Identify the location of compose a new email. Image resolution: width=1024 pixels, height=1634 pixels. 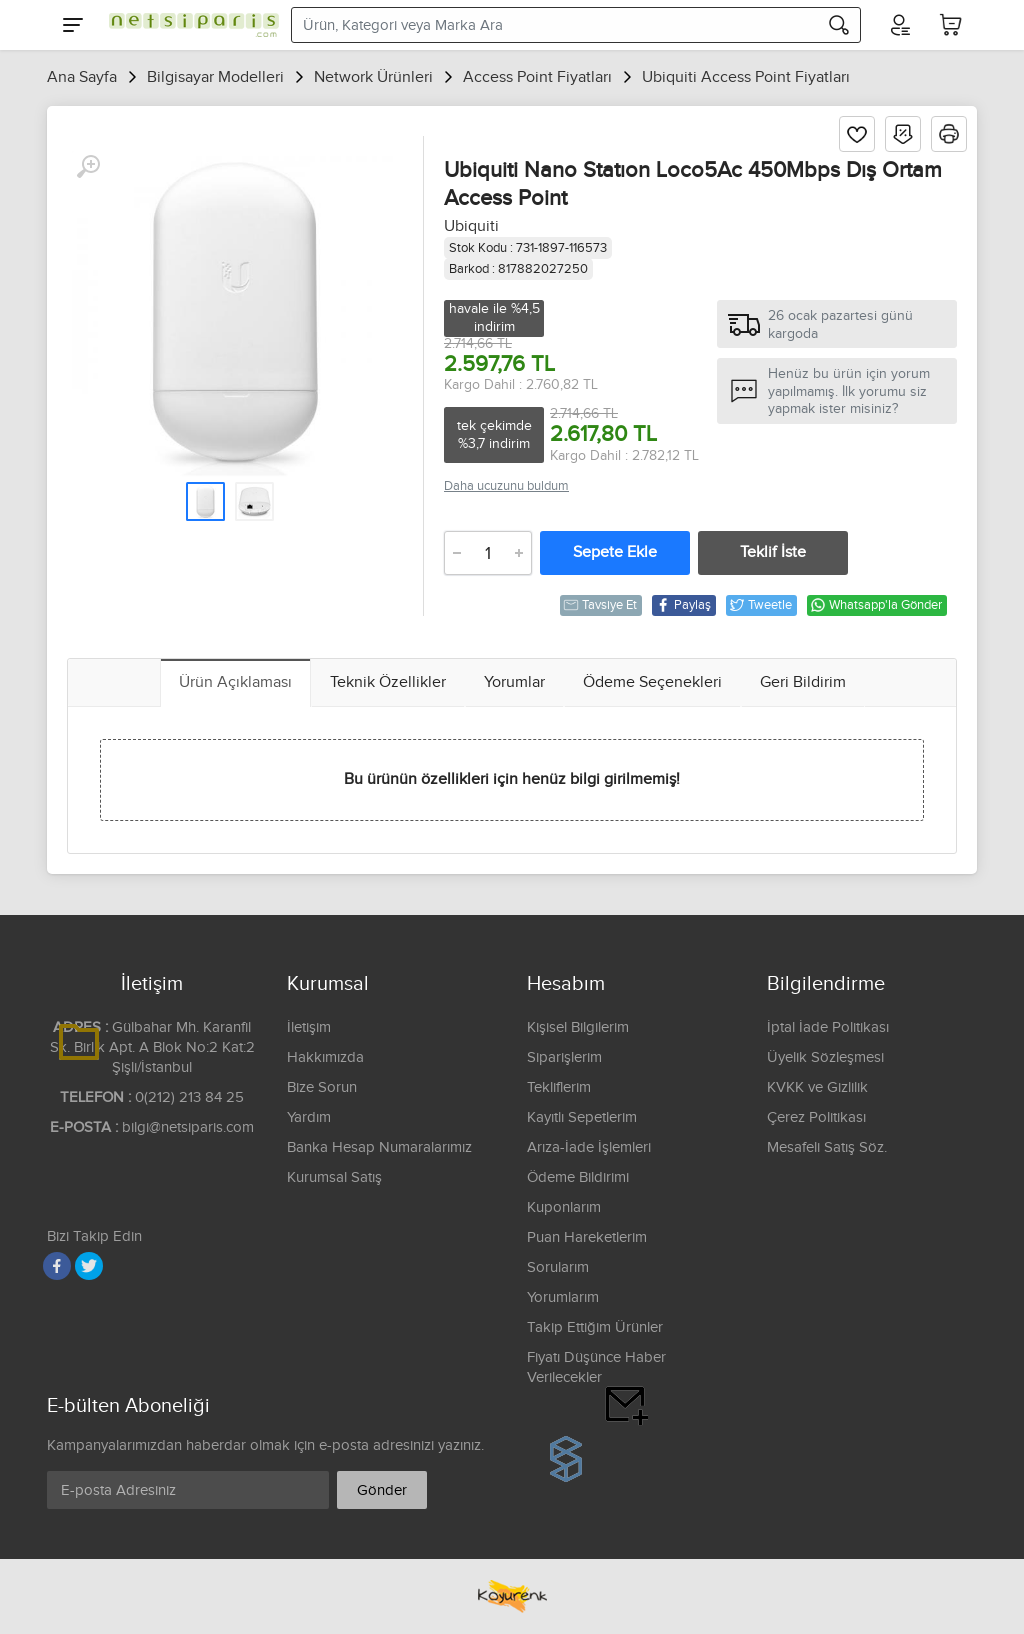
(625, 1404).